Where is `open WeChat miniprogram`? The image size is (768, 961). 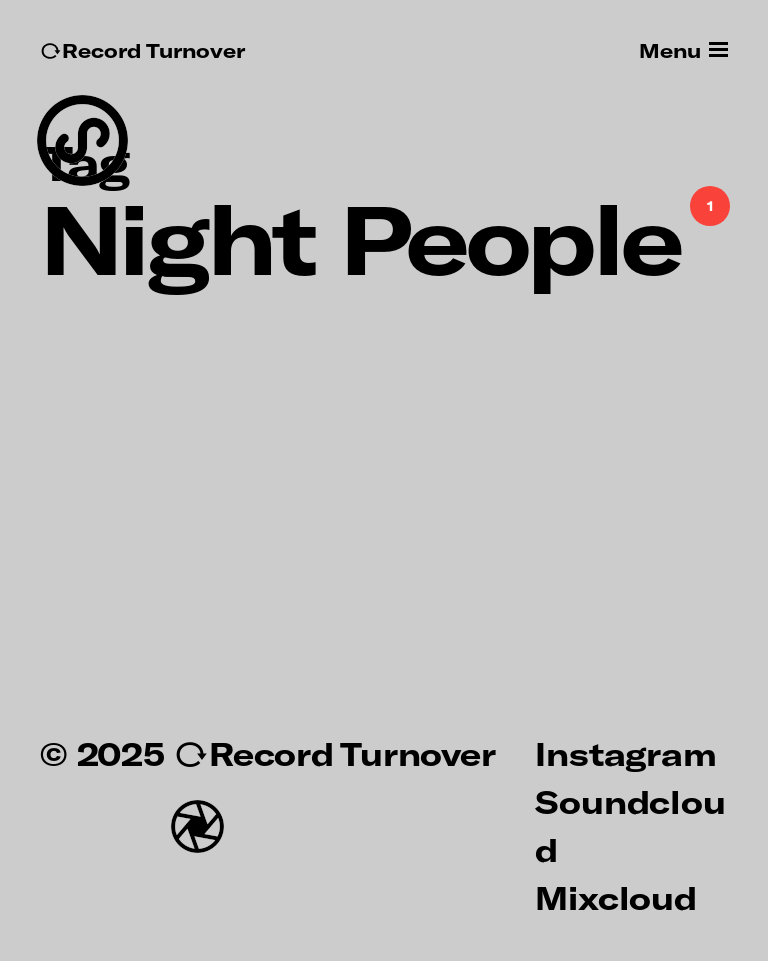
open WeChat miniprogram is located at coordinates (82, 140).